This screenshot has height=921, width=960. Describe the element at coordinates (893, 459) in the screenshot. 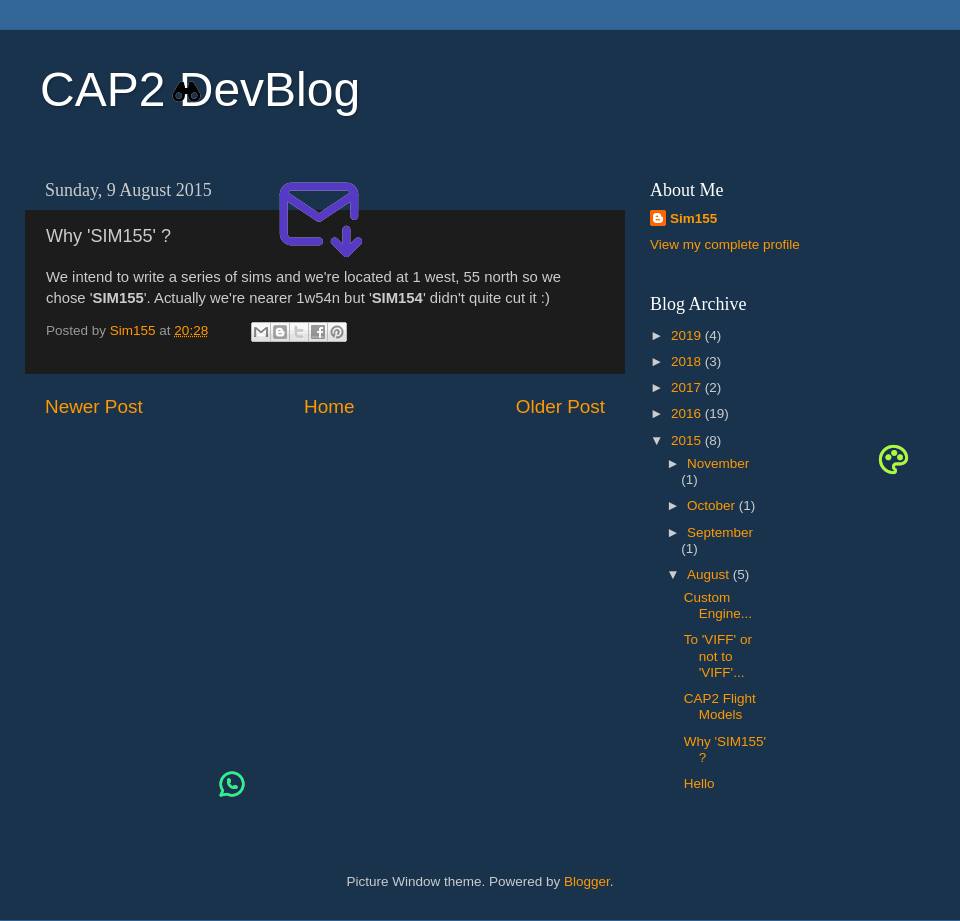

I see `customize theme or color settings` at that location.